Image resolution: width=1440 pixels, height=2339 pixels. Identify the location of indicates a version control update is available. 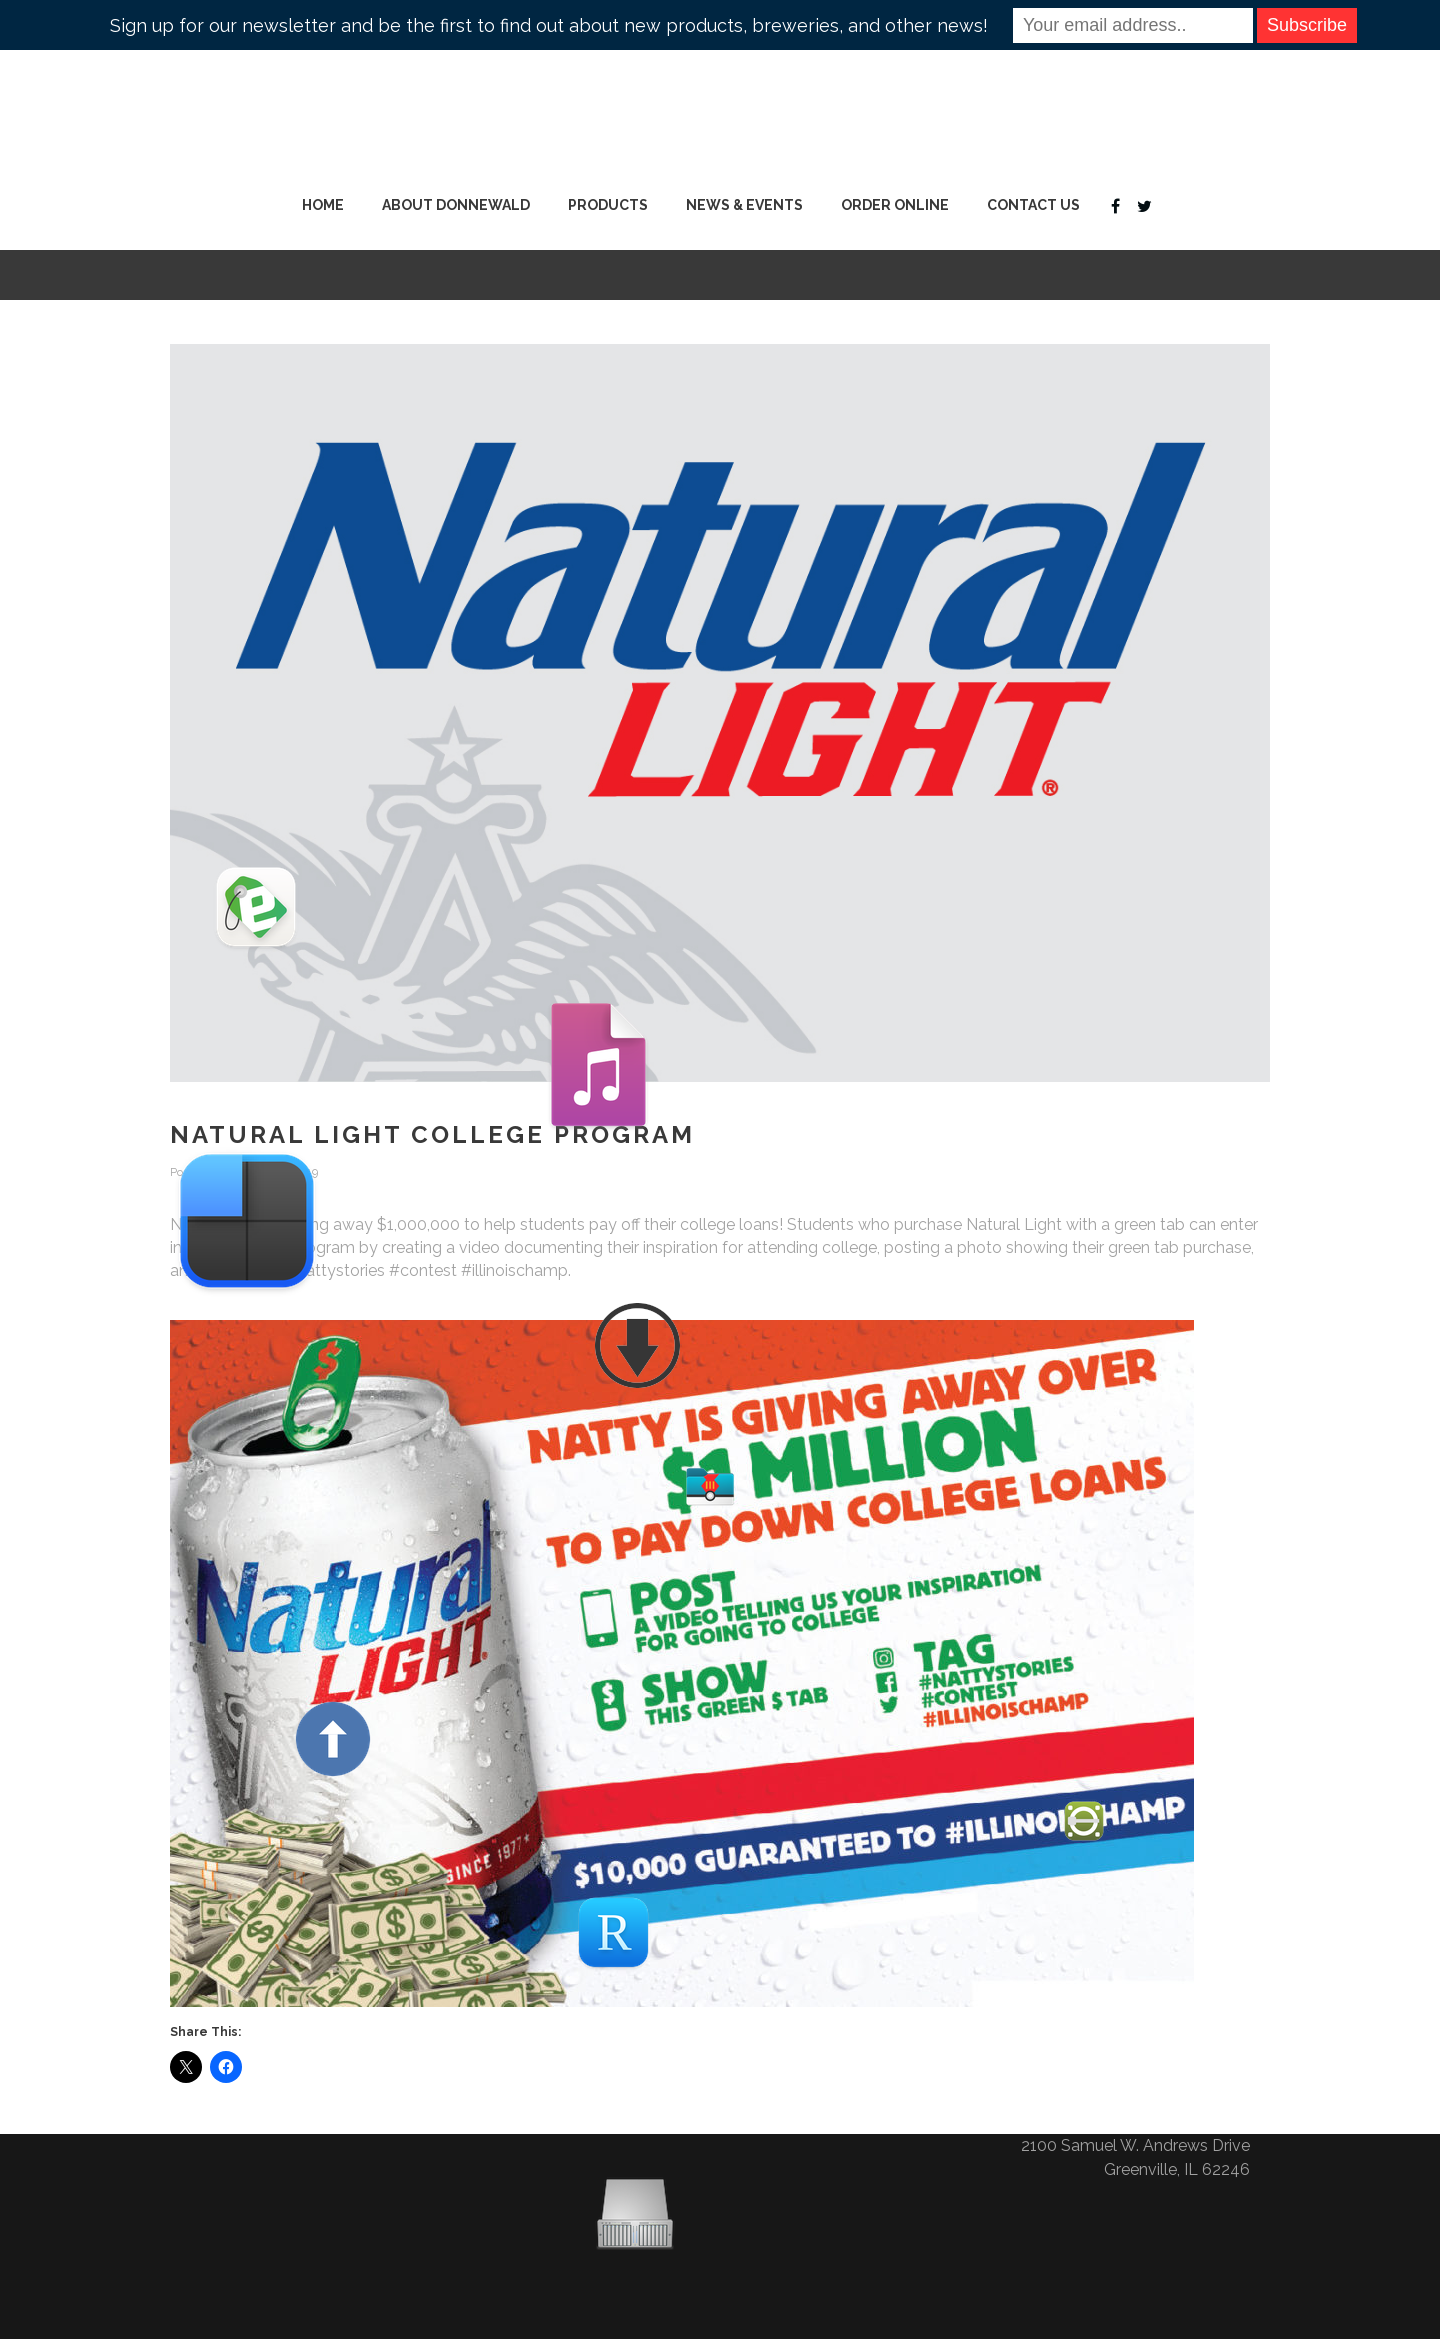
(333, 1739).